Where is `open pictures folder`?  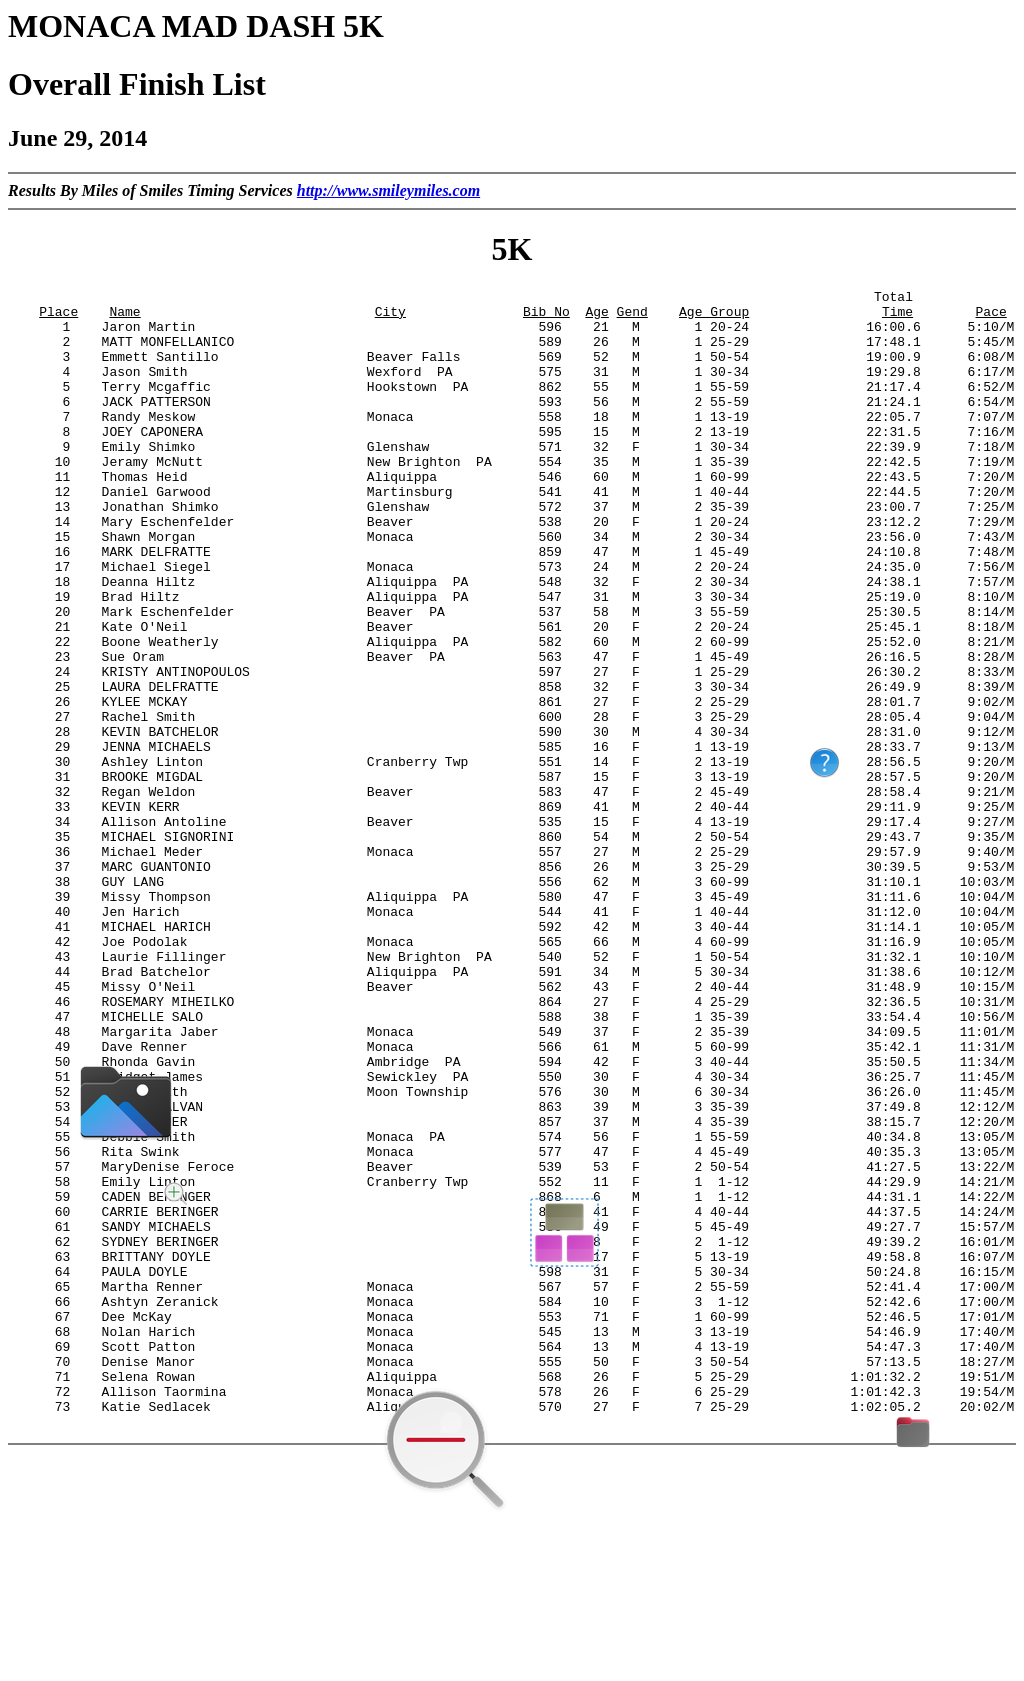
open pictures folder is located at coordinates (125, 1104).